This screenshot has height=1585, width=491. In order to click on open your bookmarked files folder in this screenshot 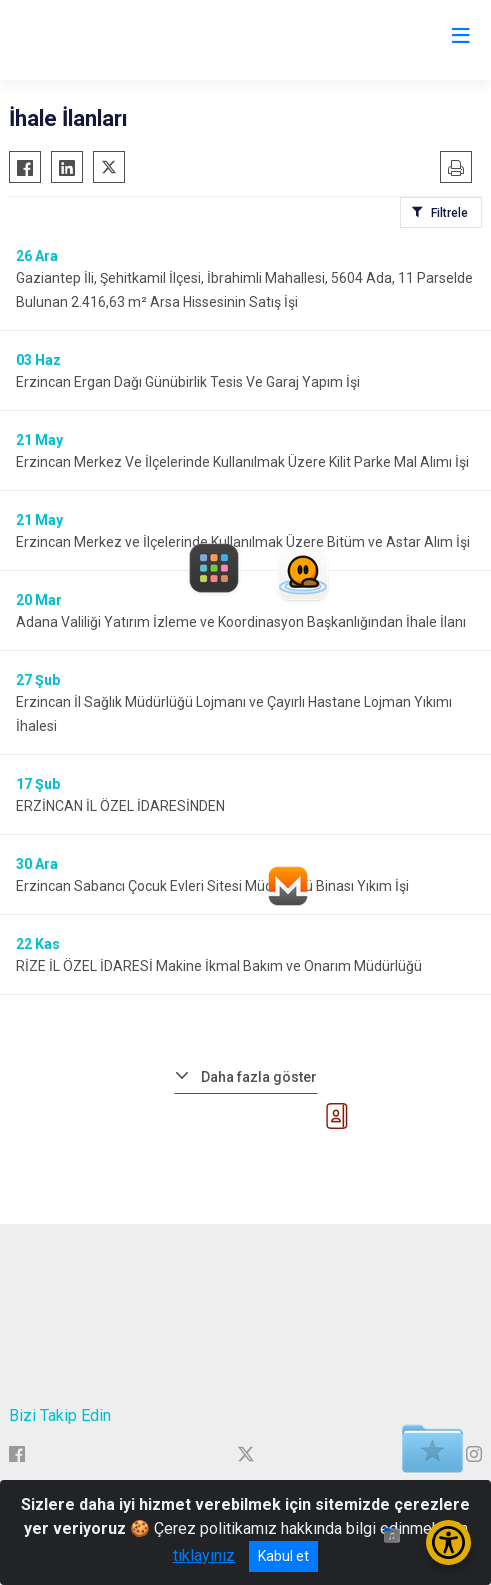, I will do `click(432, 1448)`.